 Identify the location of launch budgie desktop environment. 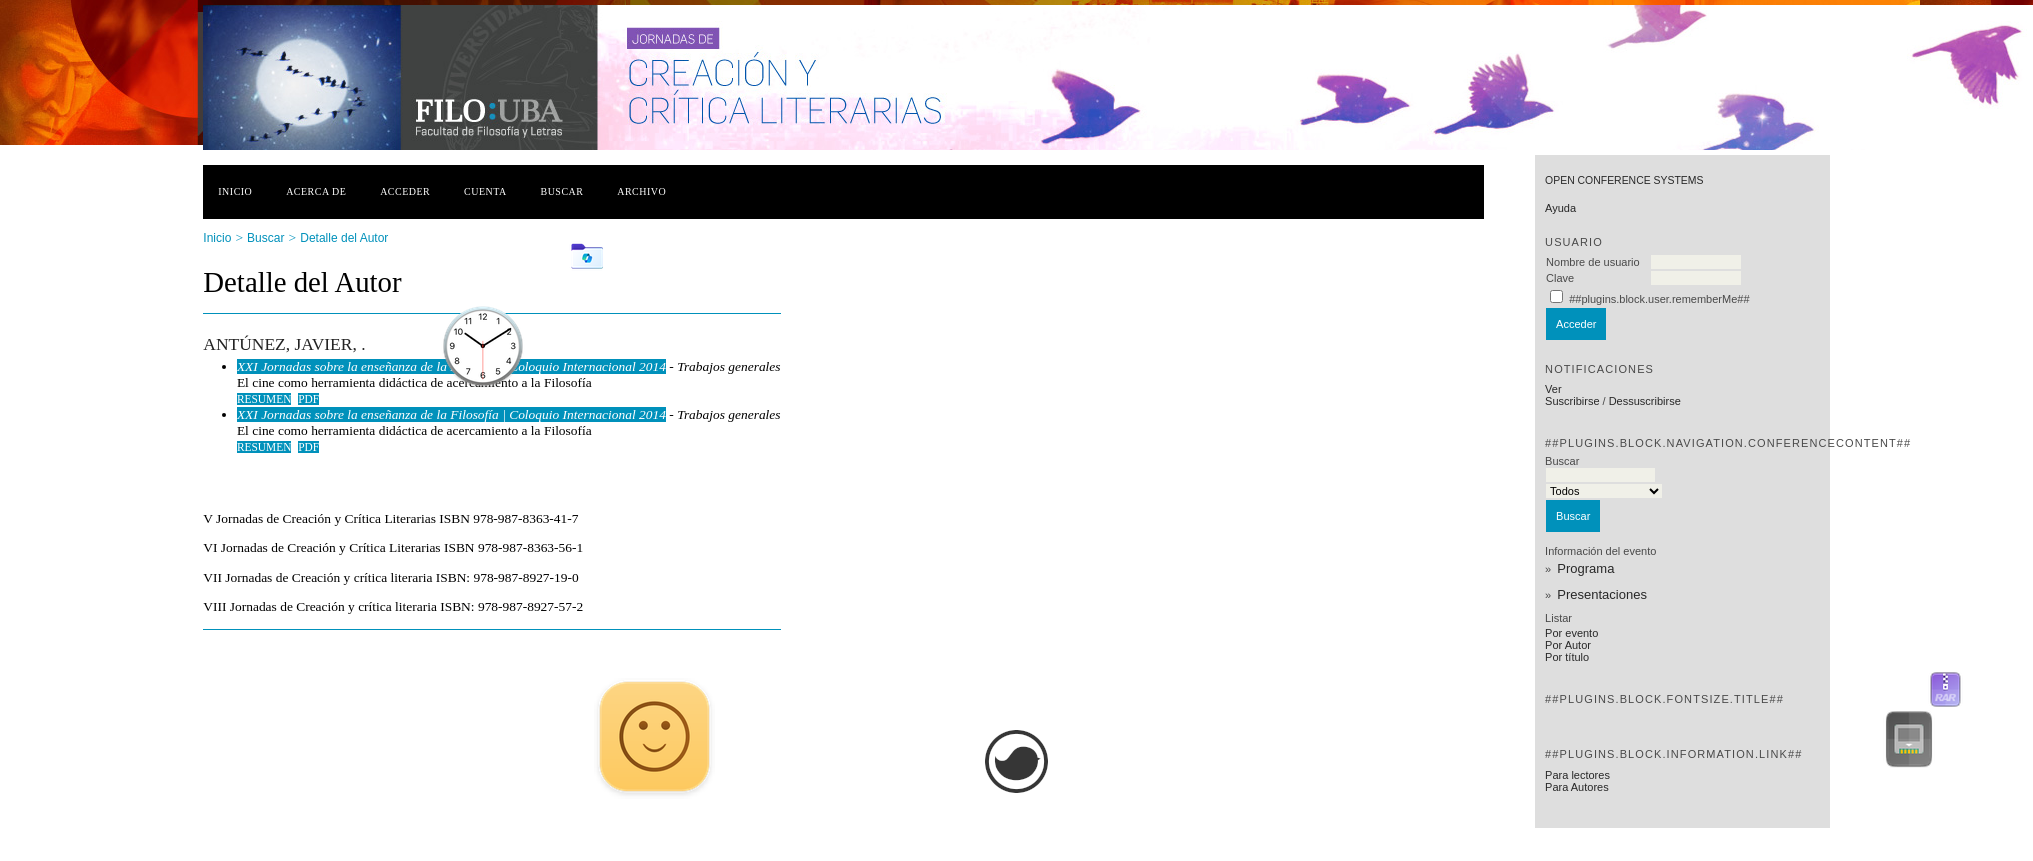
(1016, 761).